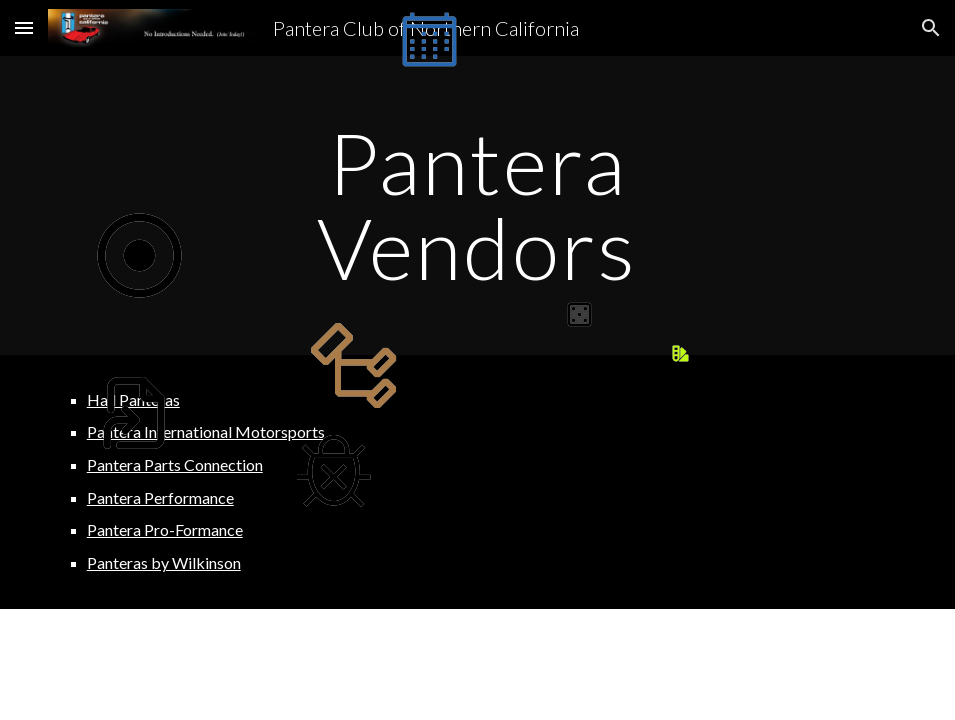 Image resolution: width=955 pixels, height=720 pixels. Describe the element at coordinates (139, 255) in the screenshot. I see `select this option (radio button)` at that location.